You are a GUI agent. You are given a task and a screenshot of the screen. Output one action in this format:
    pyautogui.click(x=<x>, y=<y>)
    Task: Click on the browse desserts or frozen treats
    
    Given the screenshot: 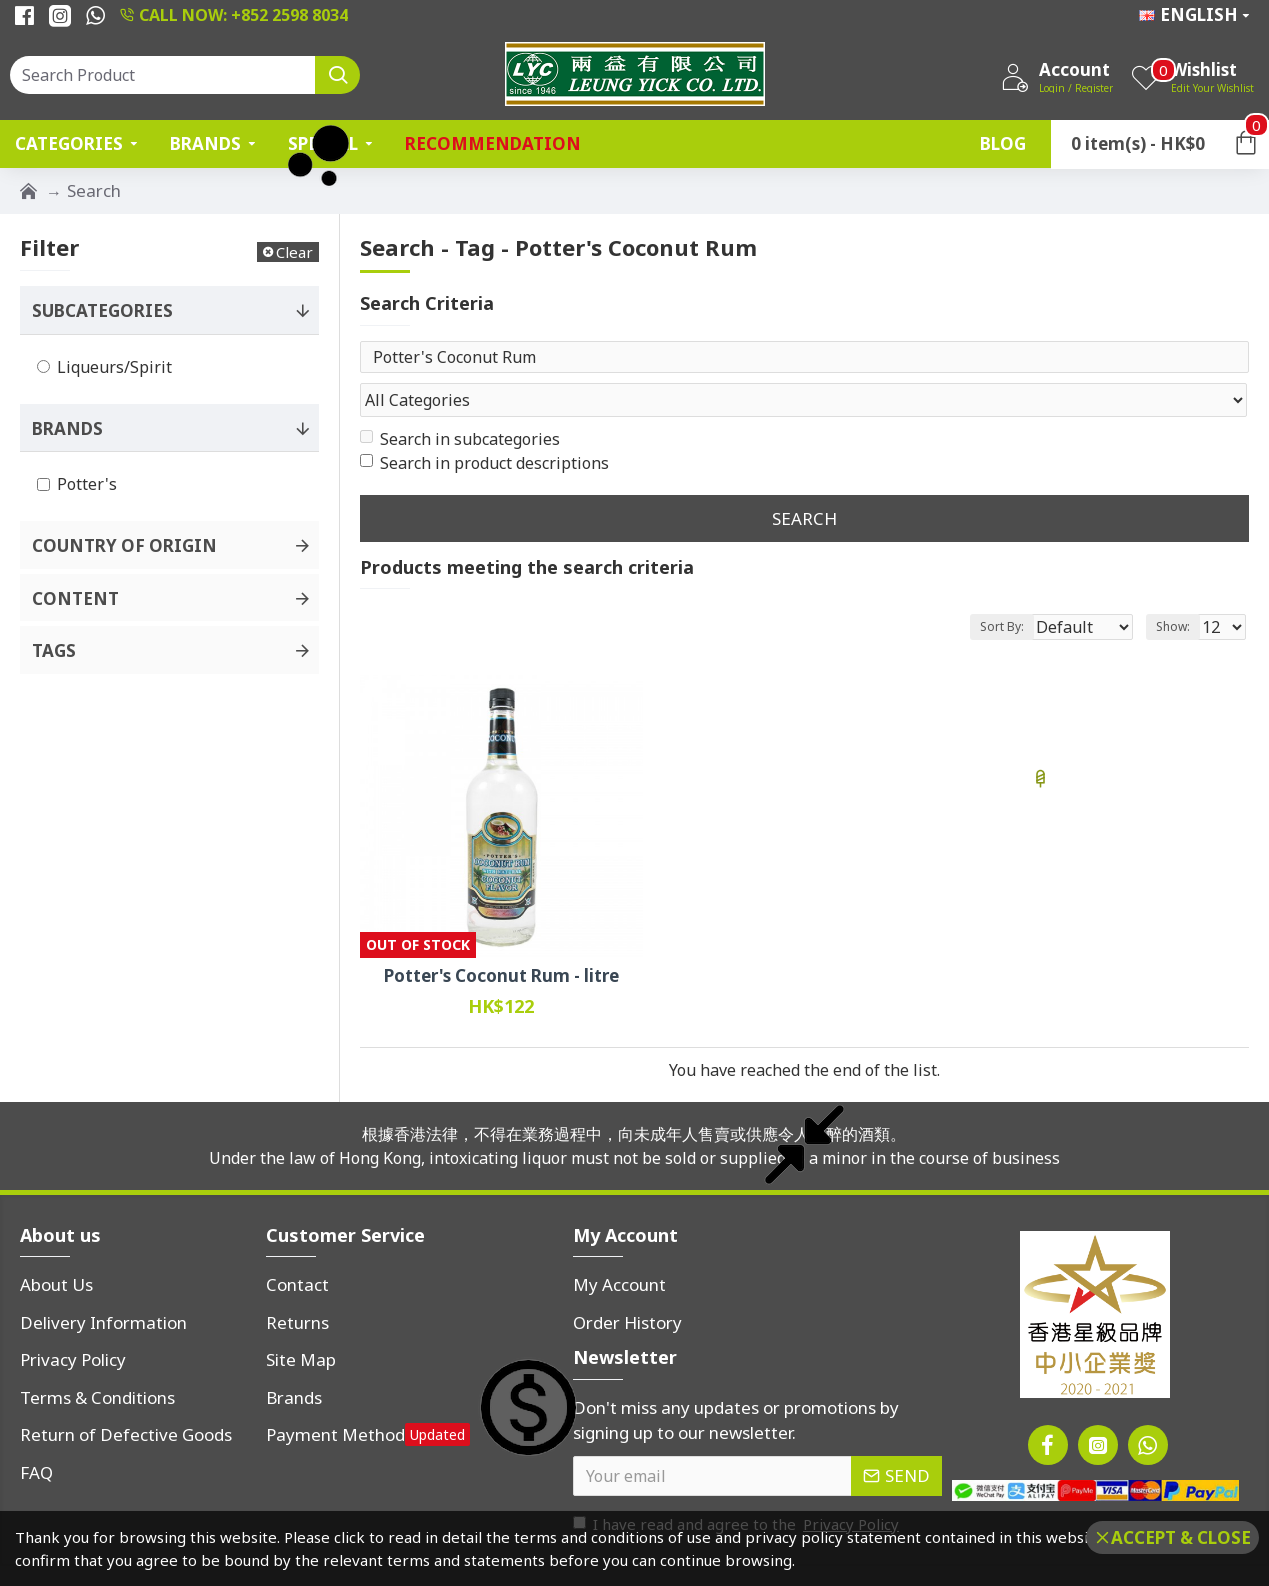 What is the action you would take?
    pyautogui.click(x=1040, y=778)
    